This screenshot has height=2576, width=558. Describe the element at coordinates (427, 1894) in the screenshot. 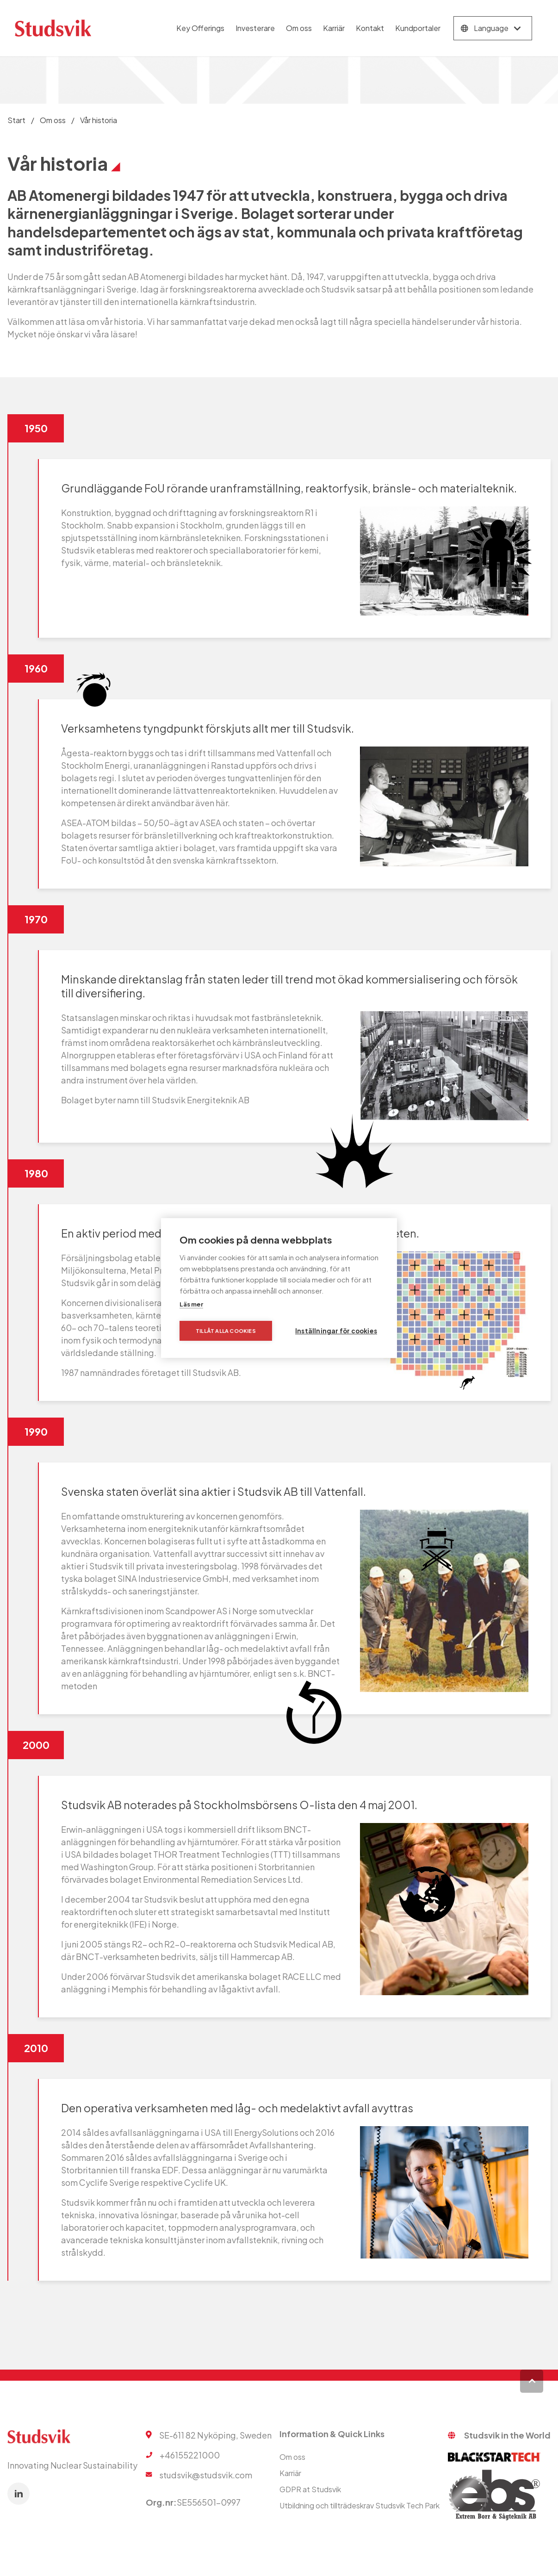

I see `select asia-oceania region` at that location.